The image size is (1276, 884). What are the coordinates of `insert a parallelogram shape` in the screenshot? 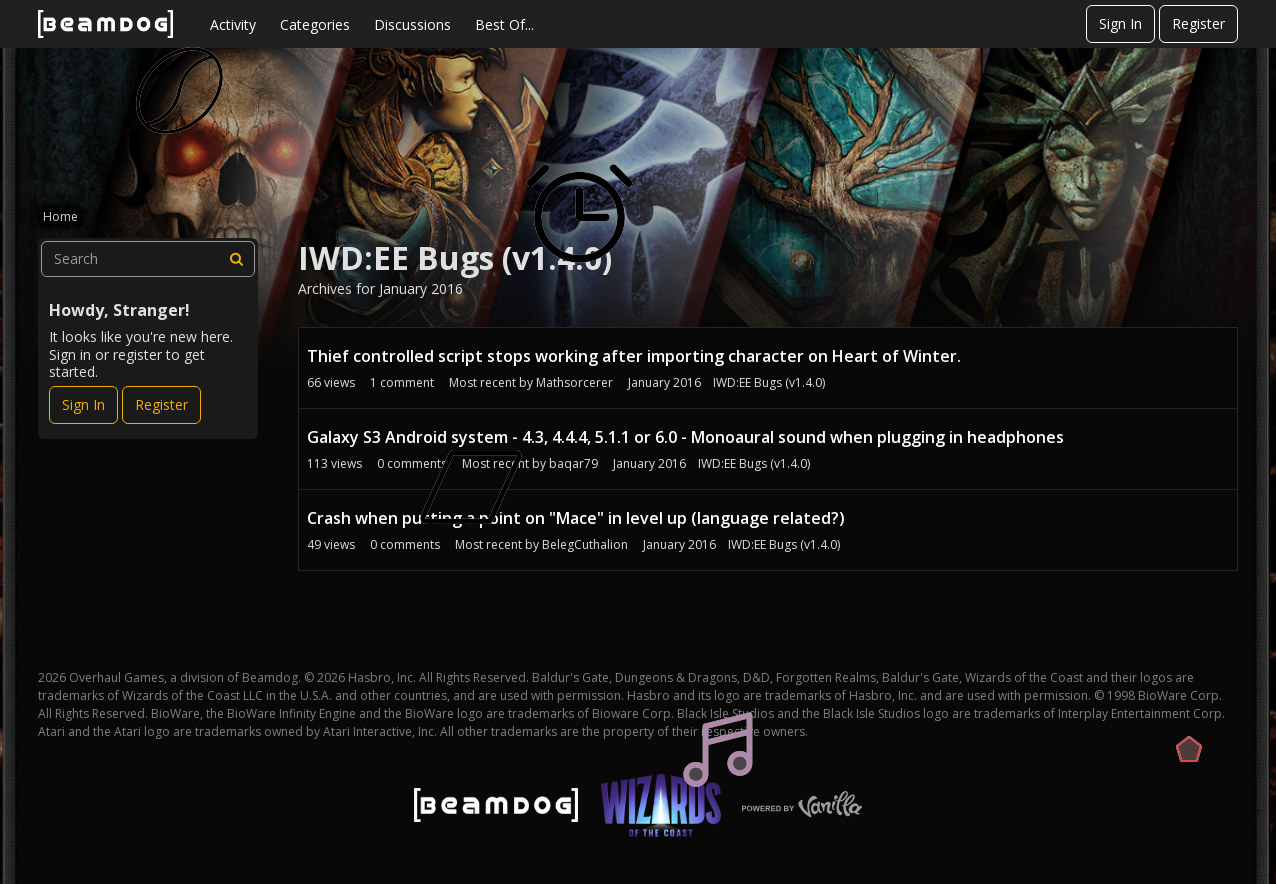 It's located at (471, 487).